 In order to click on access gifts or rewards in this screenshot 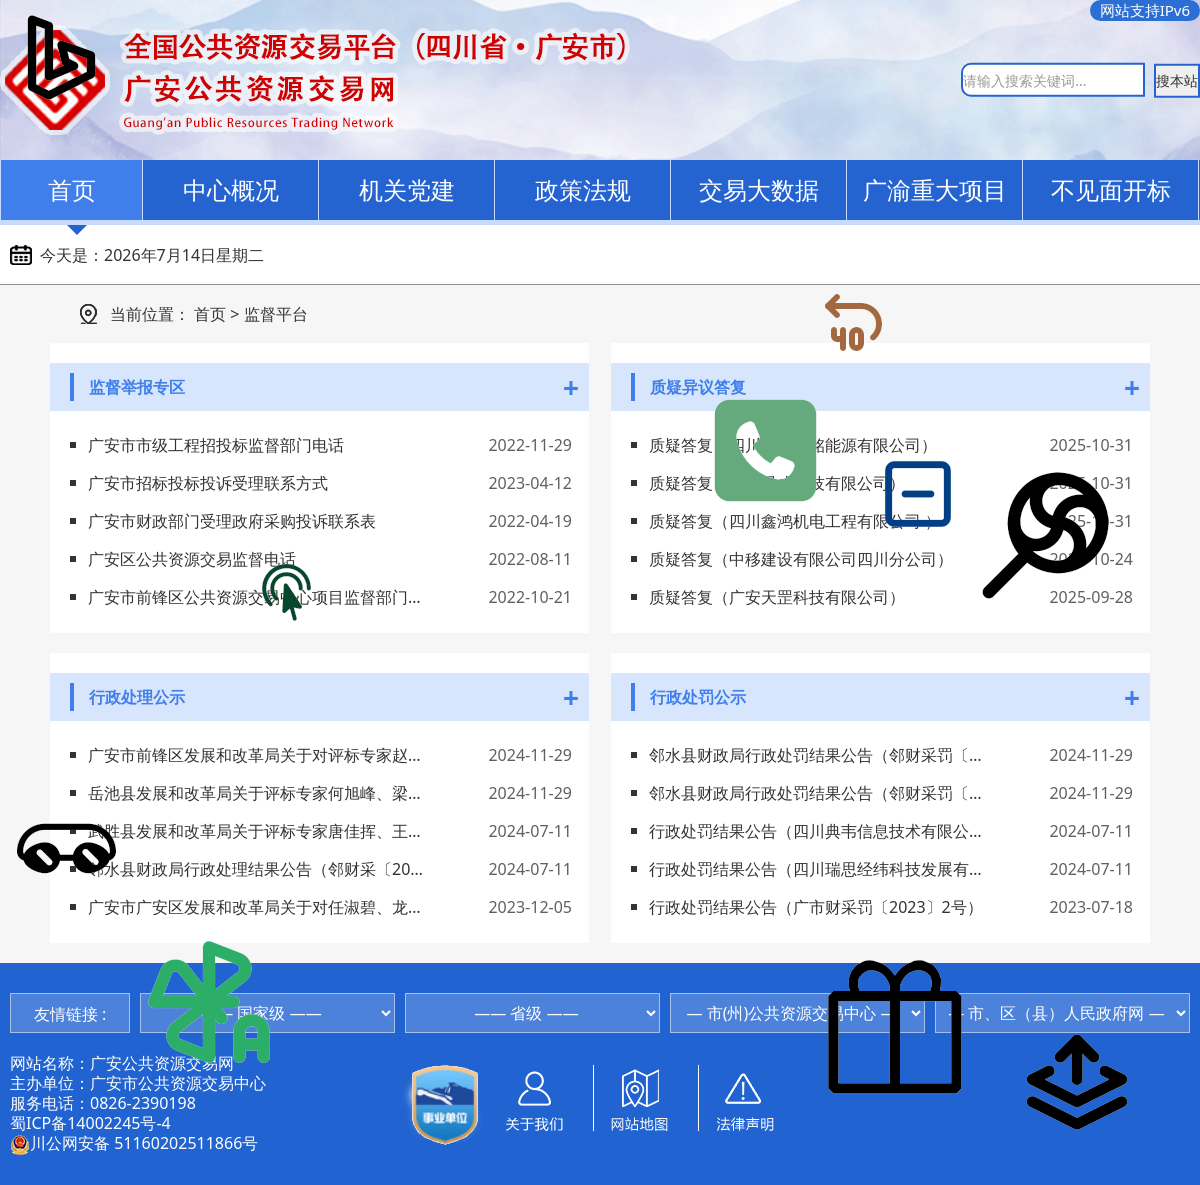, I will do `click(900, 1032)`.